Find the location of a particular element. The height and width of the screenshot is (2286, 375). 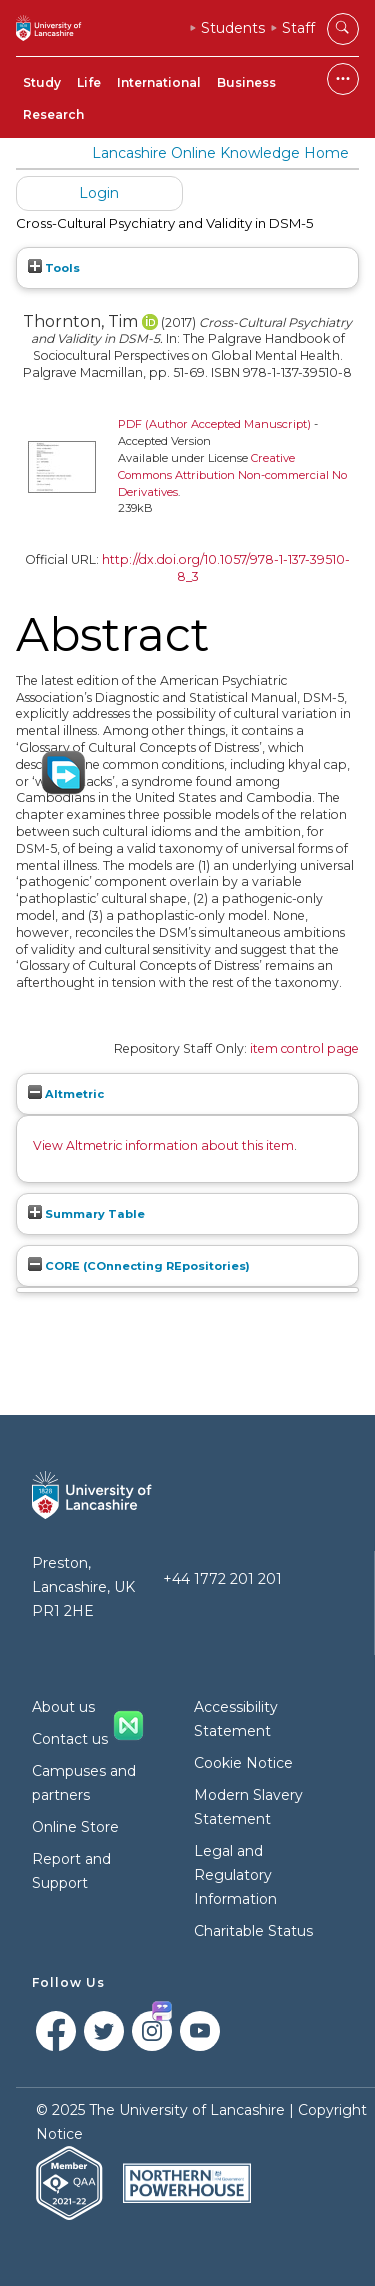

open citations manager app is located at coordinates (162, 2011).